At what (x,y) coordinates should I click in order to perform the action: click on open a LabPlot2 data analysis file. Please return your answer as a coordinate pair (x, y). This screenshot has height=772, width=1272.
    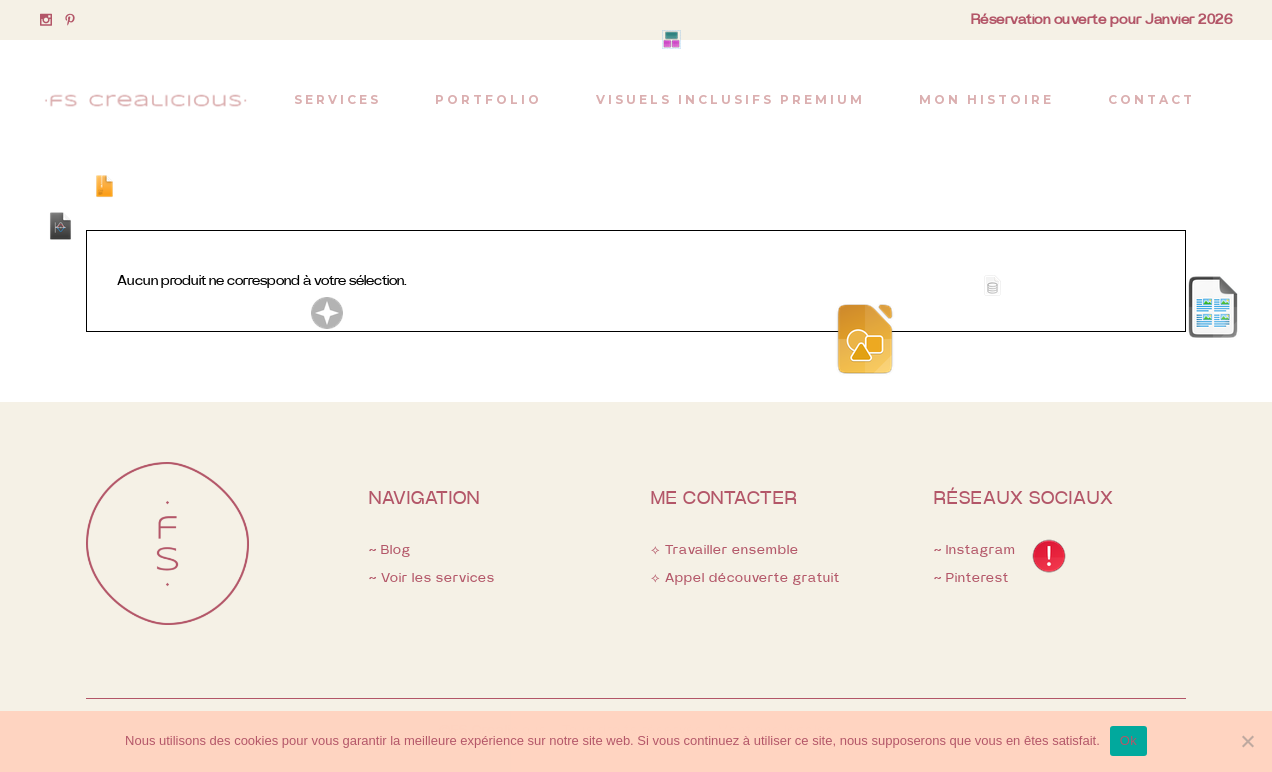
    Looking at the image, I should click on (60, 226).